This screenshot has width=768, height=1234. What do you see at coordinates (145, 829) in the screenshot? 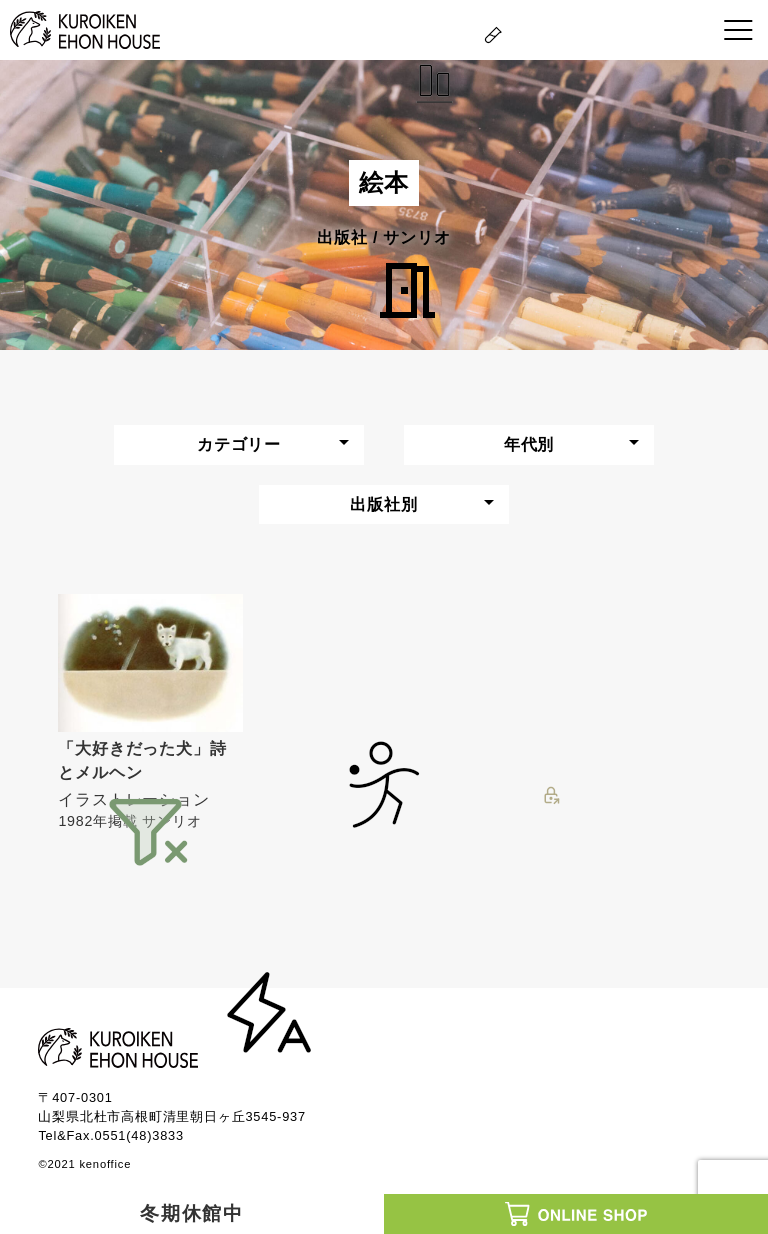
I see `clear all active filters` at bounding box center [145, 829].